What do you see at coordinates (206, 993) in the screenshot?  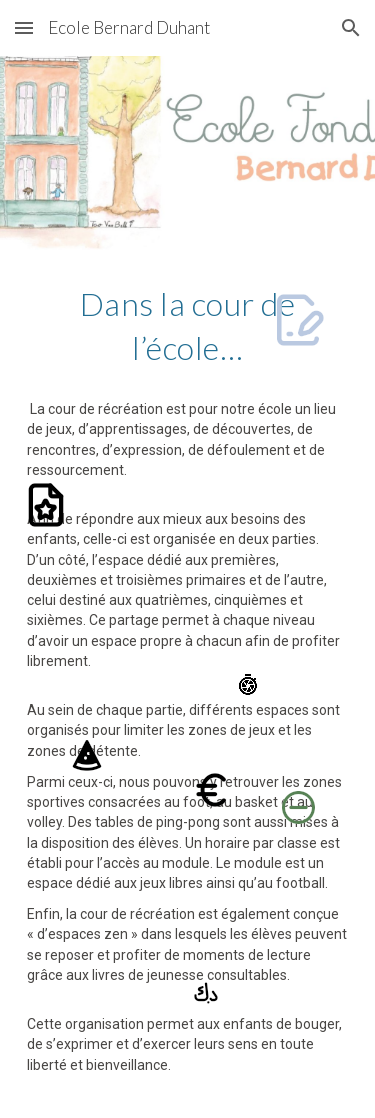 I see `indicates currency in Iraqi or Kuwaiti dinar` at bounding box center [206, 993].